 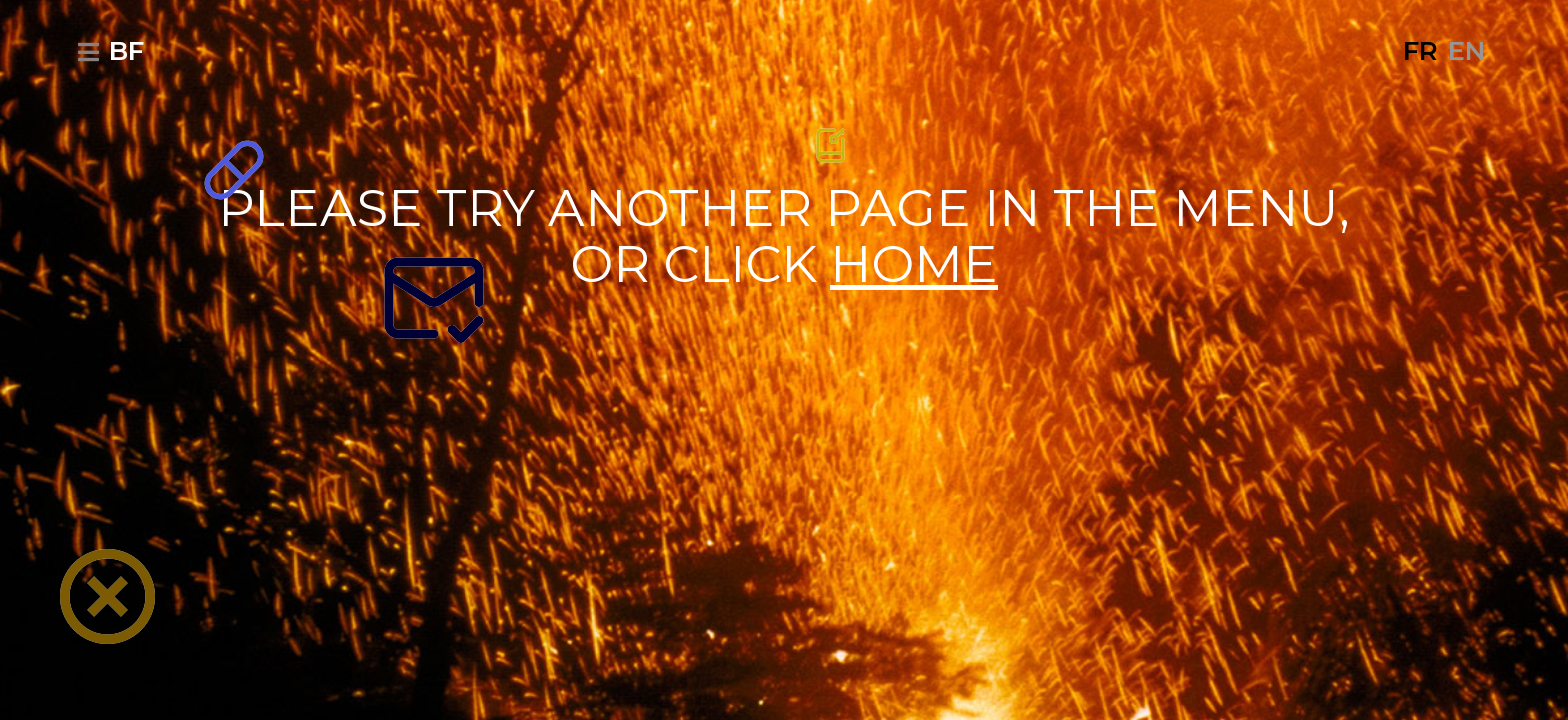 What do you see at coordinates (434, 298) in the screenshot?
I see `email sent successfully` at bounding box center [434, 298].